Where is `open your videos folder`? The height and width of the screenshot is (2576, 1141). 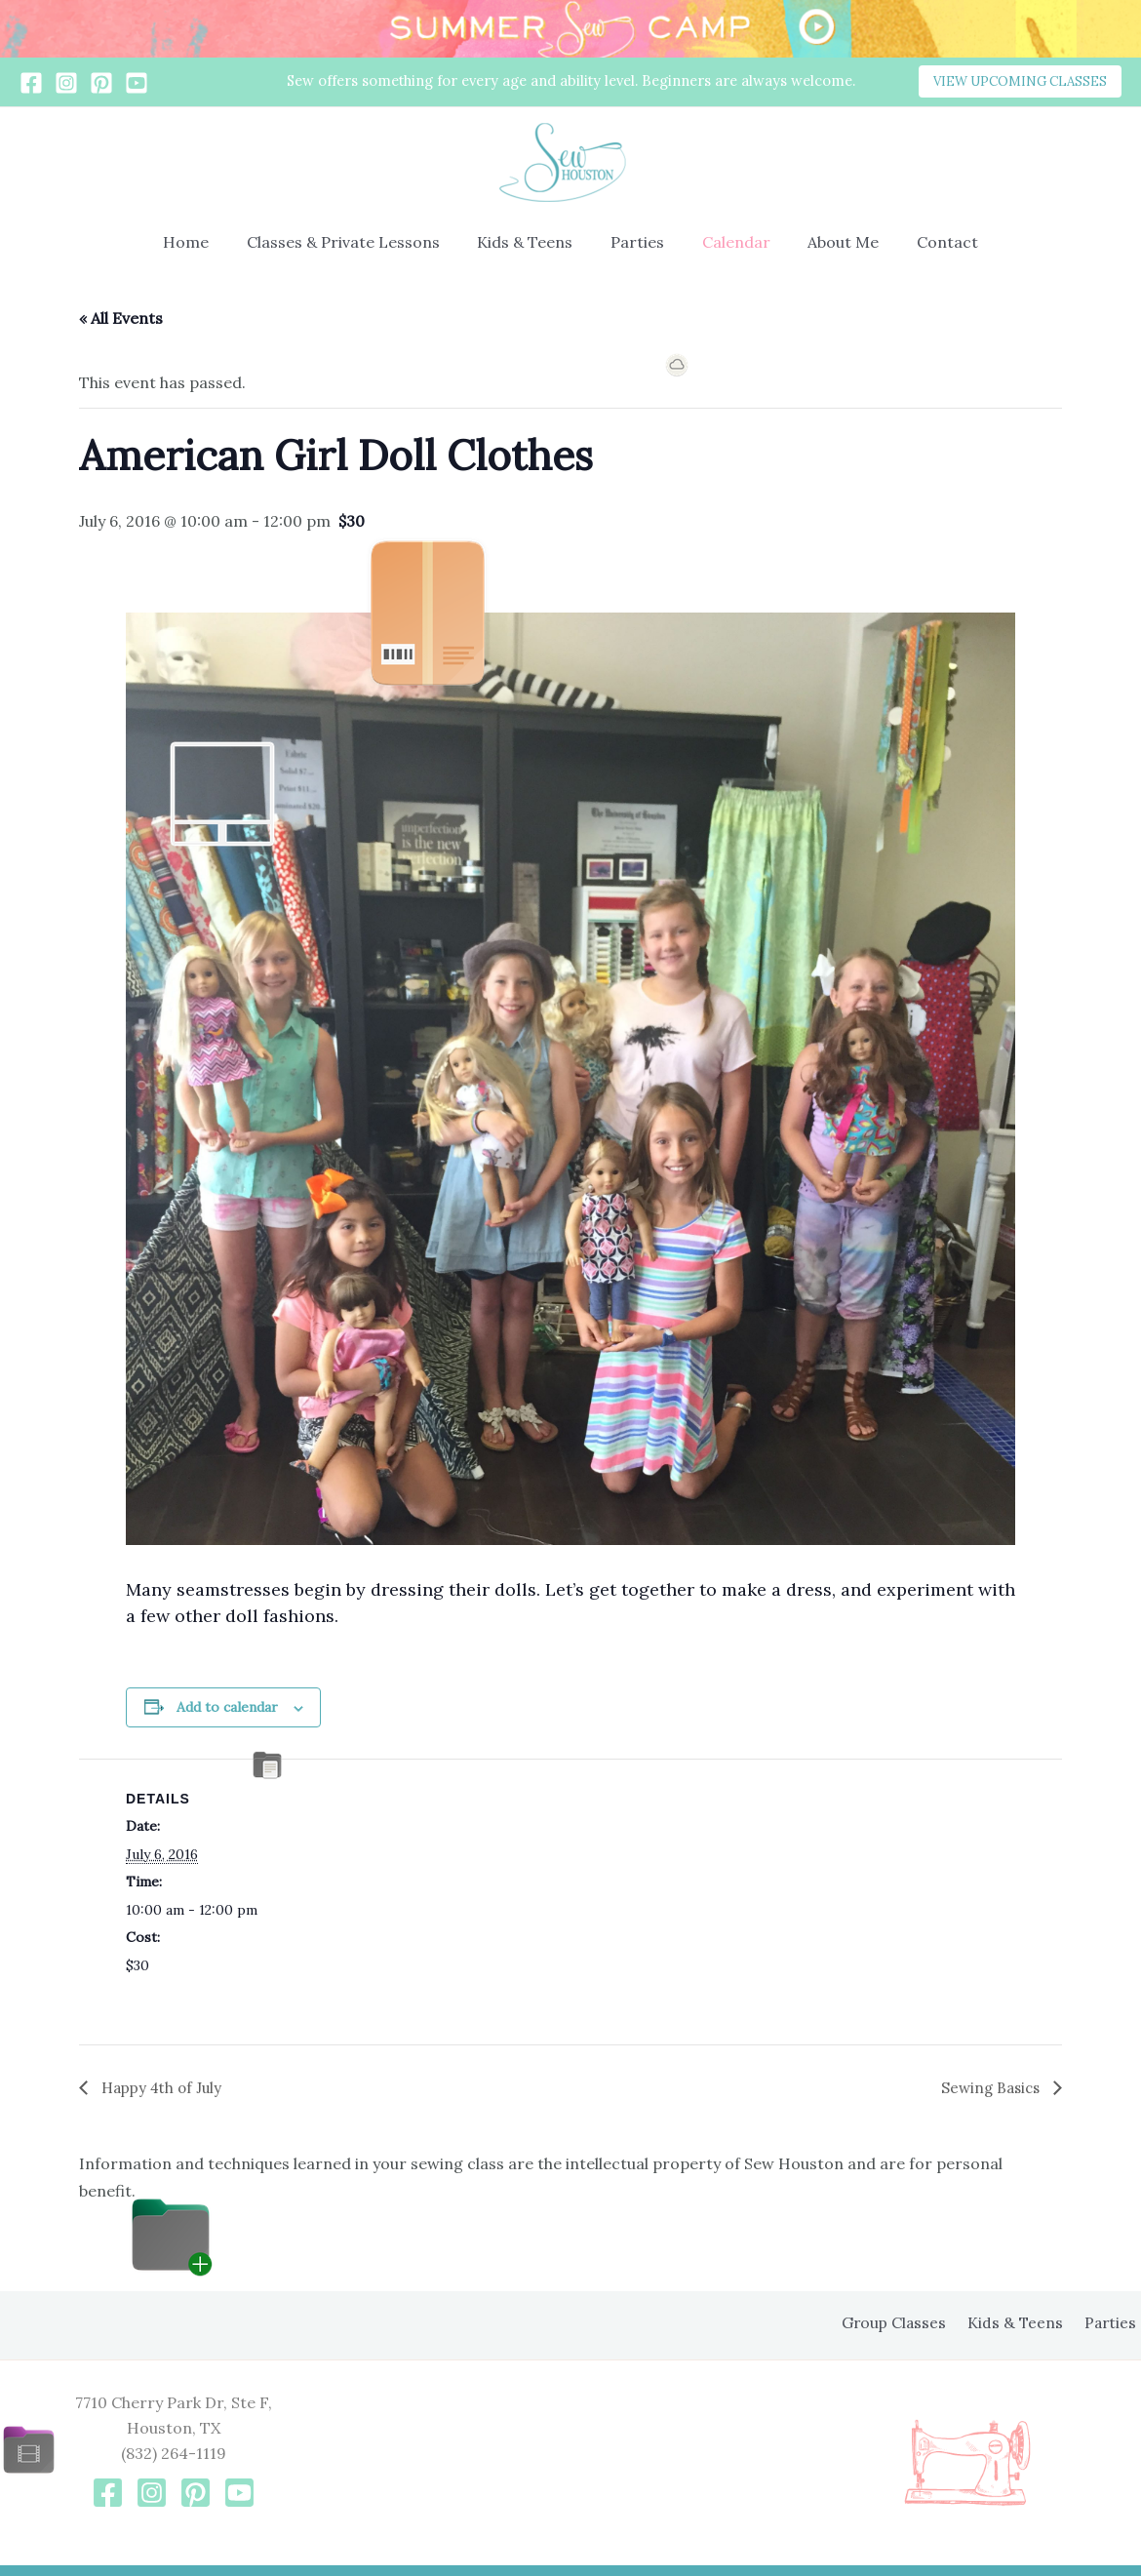 open your videos folder is located at coordinates (28, 2449).